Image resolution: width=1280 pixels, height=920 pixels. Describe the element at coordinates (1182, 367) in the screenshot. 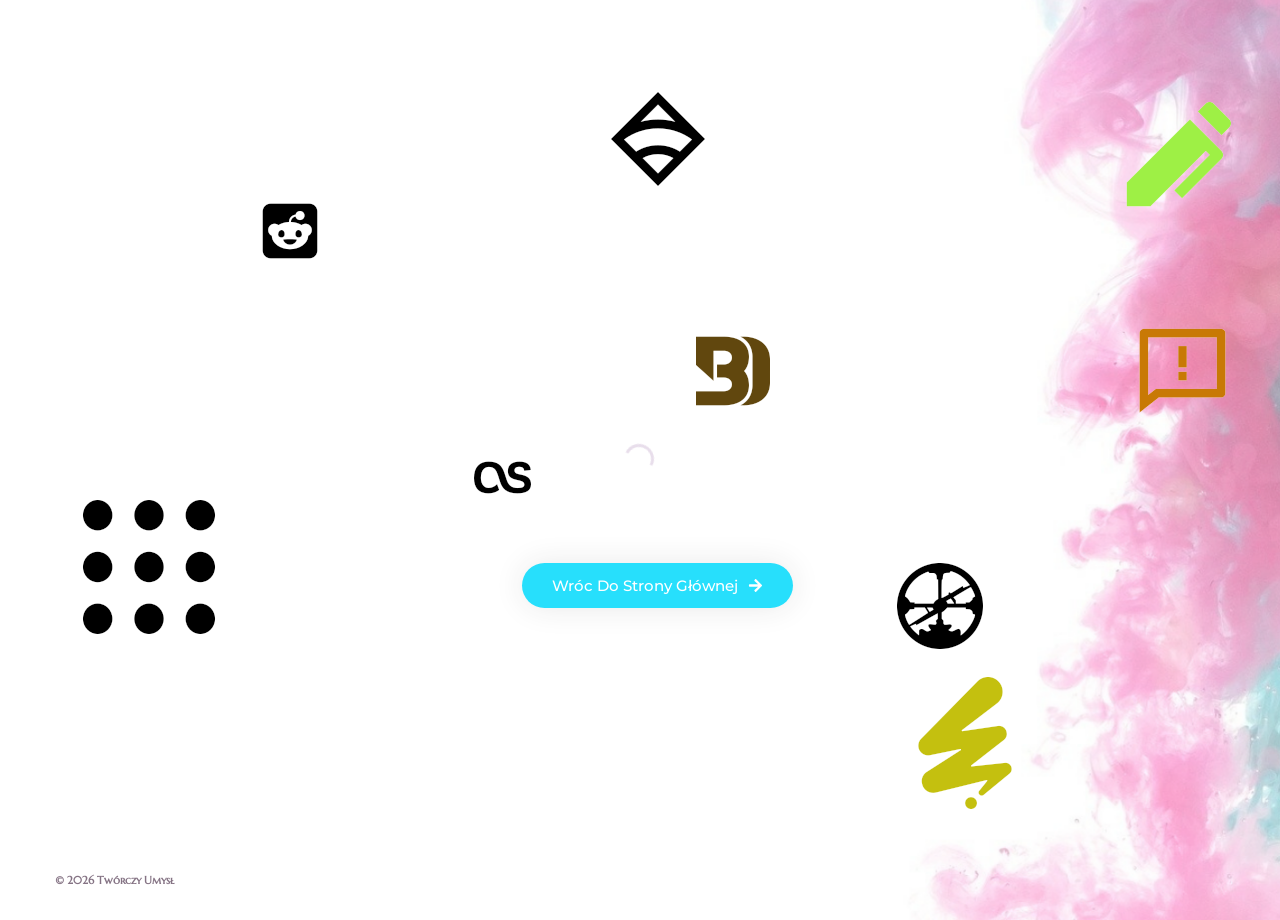

I see `submit feedback or report an issue` at that location.